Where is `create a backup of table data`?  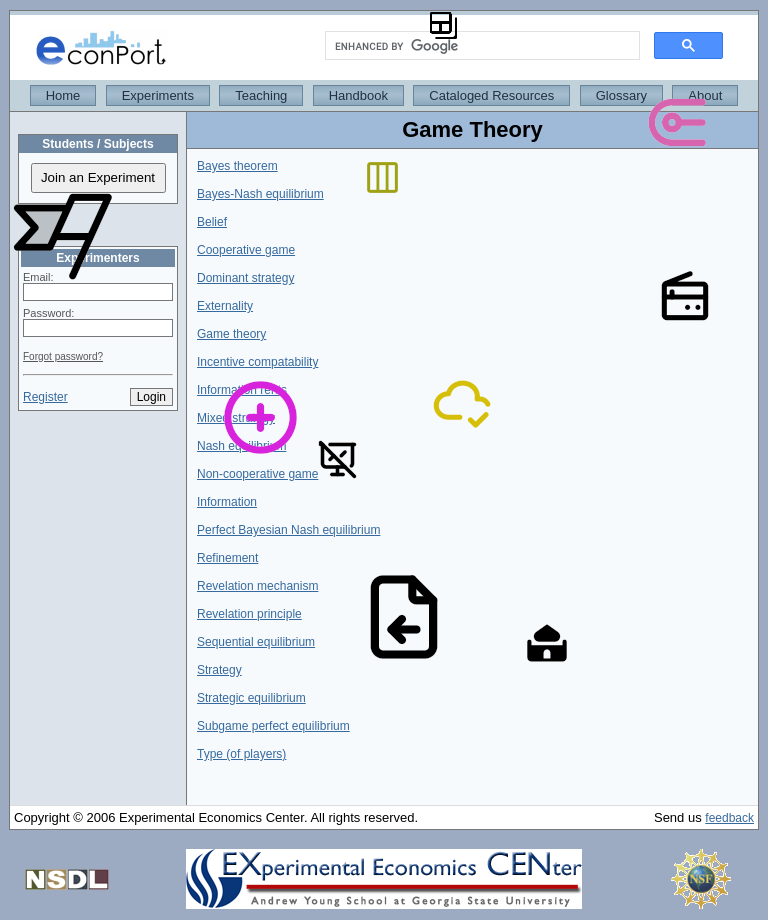
create a backup of table data is located at coordinates (443, 25).